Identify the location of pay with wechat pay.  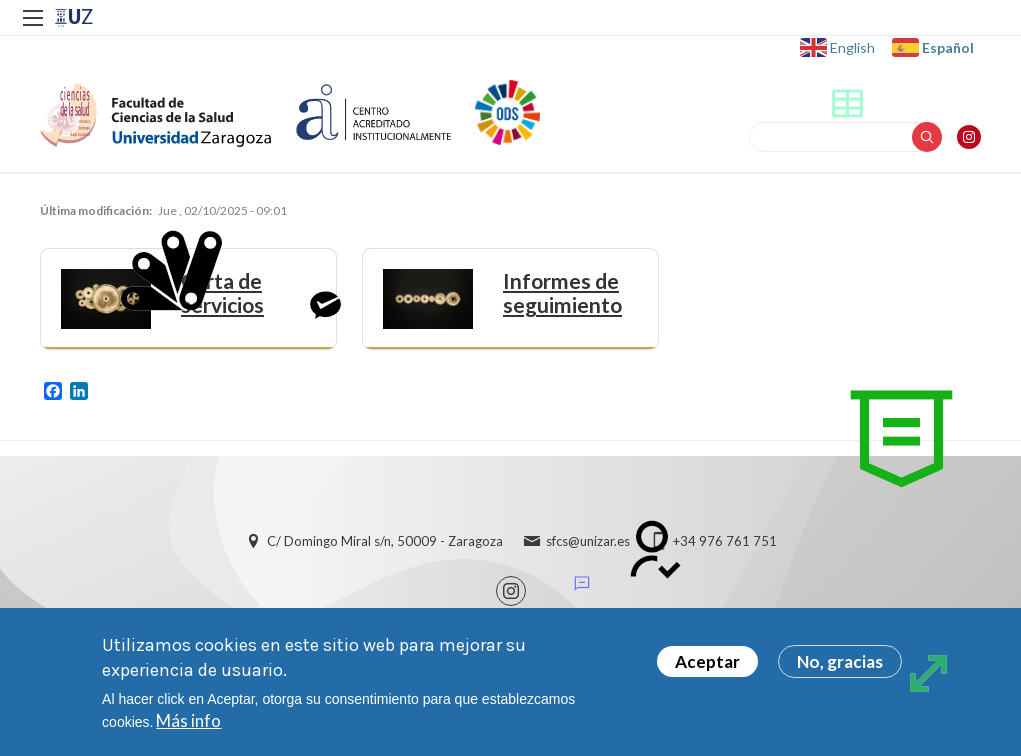
(325, 304).